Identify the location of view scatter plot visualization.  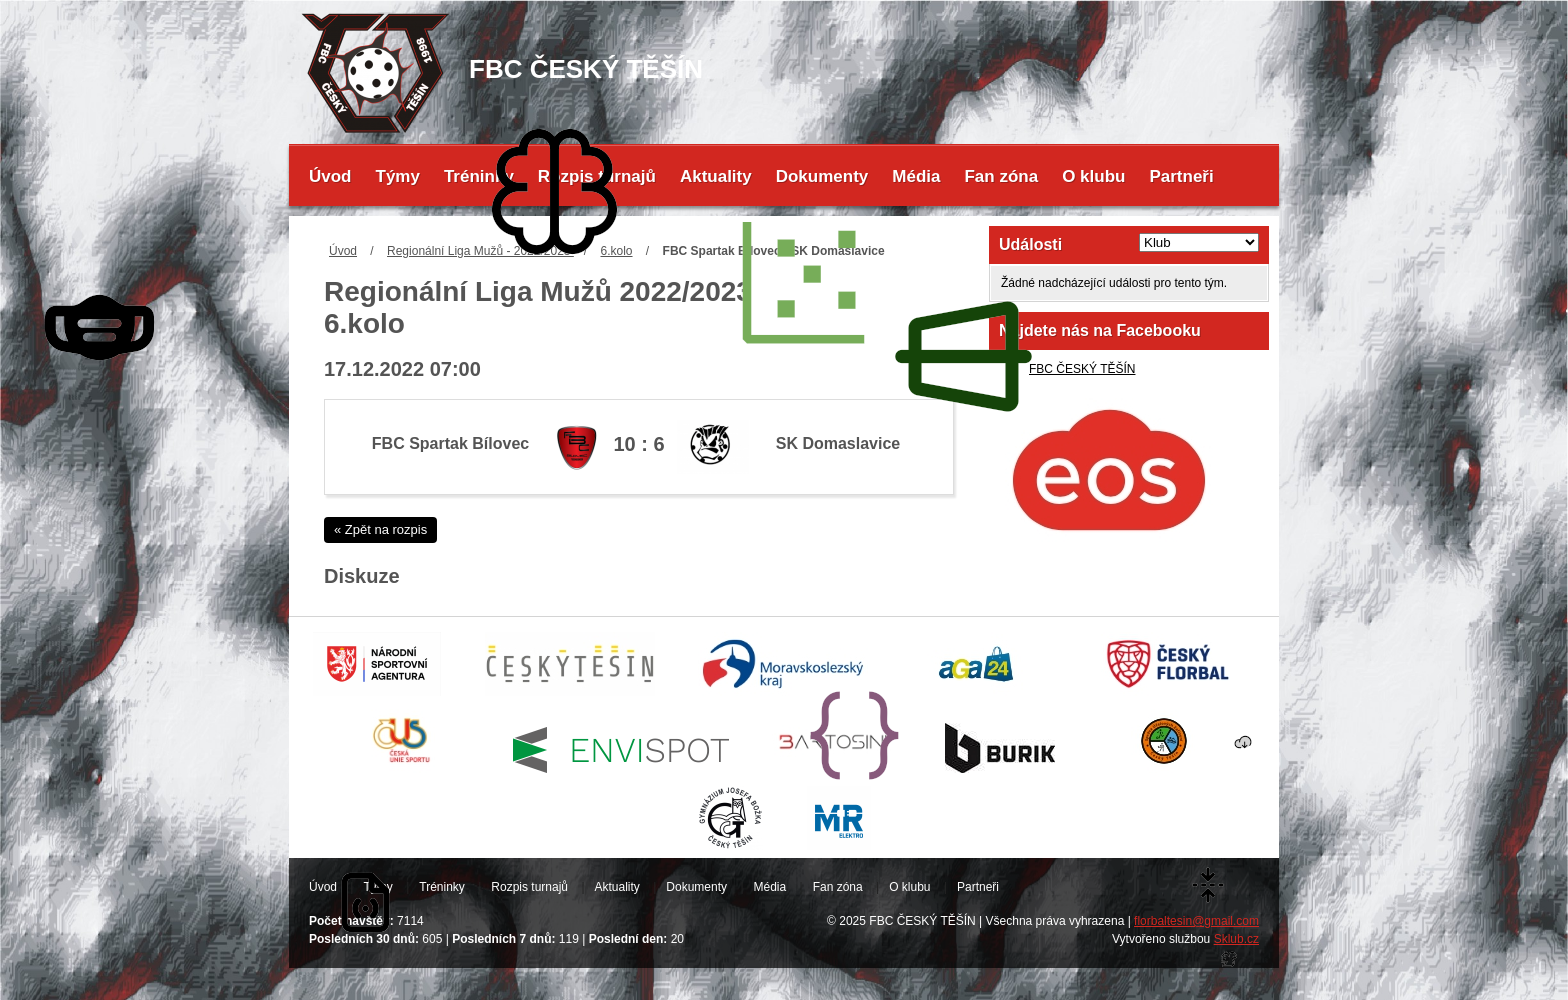
(803, 291).